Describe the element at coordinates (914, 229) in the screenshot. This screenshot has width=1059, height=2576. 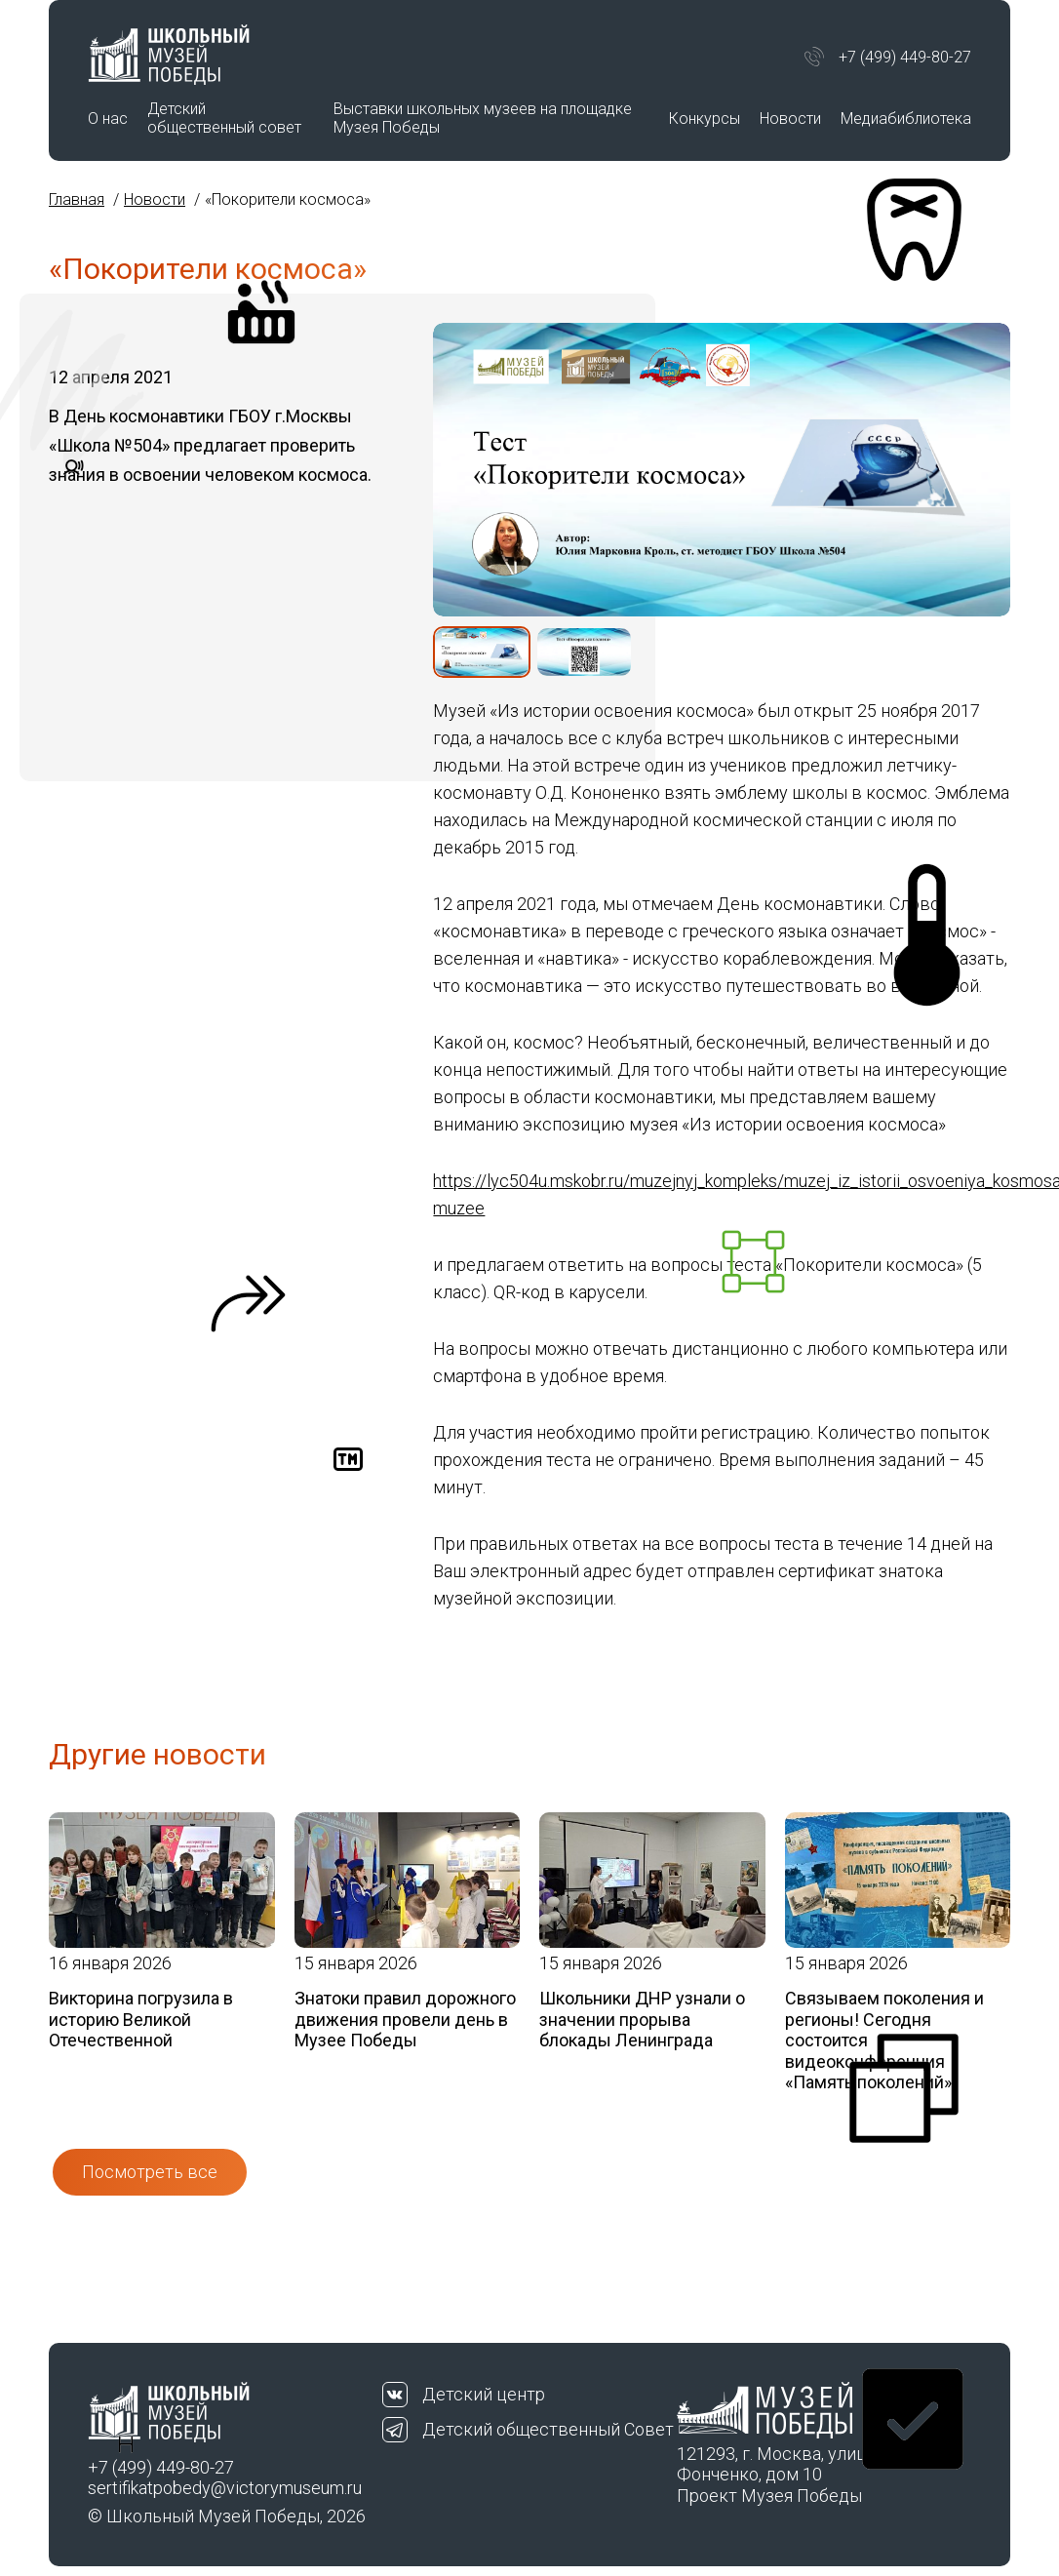
I see `access dental or oral health features` at that location.